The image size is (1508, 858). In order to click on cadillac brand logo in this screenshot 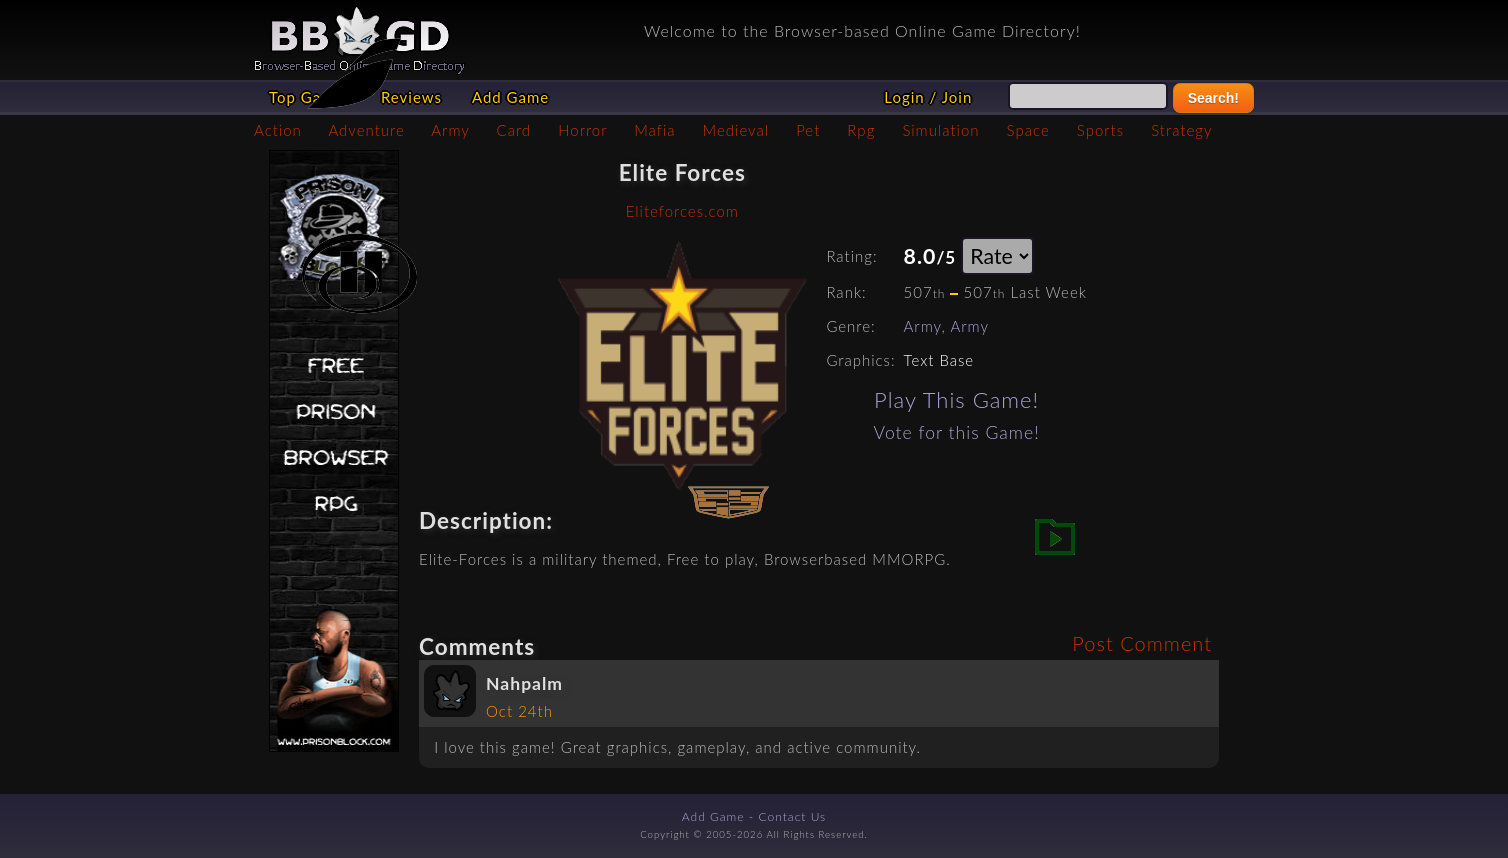, I will do `click(728, 502)`.